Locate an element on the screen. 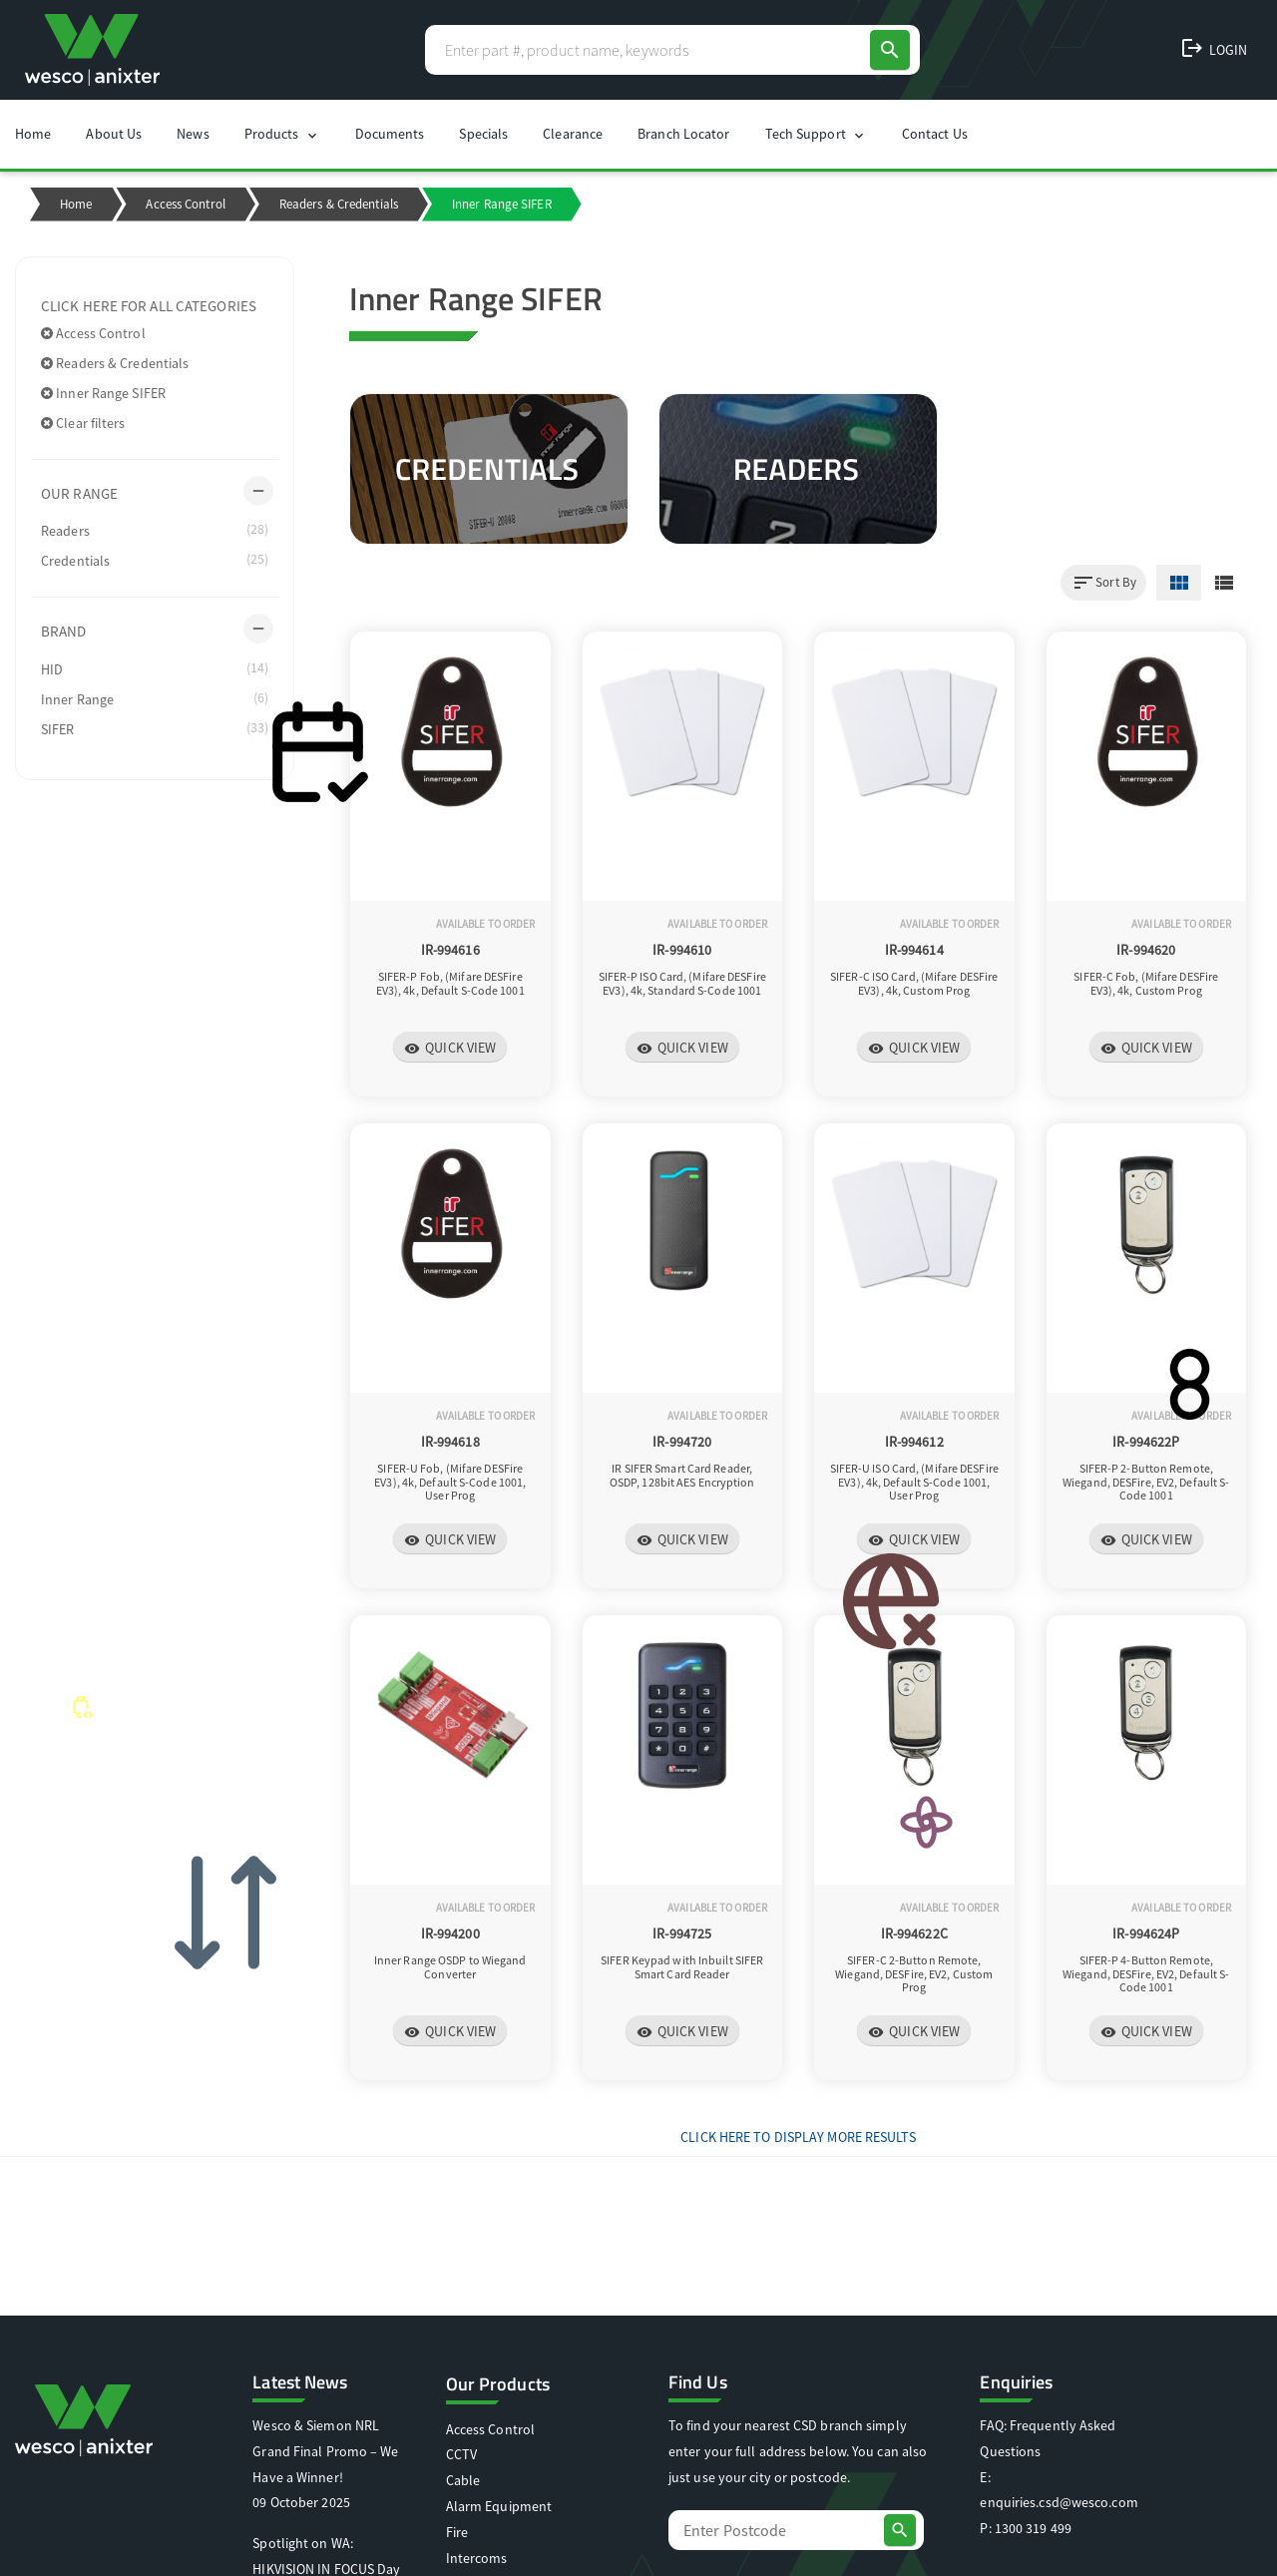  indicates the number 8 in a list or sequence is located at coordinates (1189, 1384).